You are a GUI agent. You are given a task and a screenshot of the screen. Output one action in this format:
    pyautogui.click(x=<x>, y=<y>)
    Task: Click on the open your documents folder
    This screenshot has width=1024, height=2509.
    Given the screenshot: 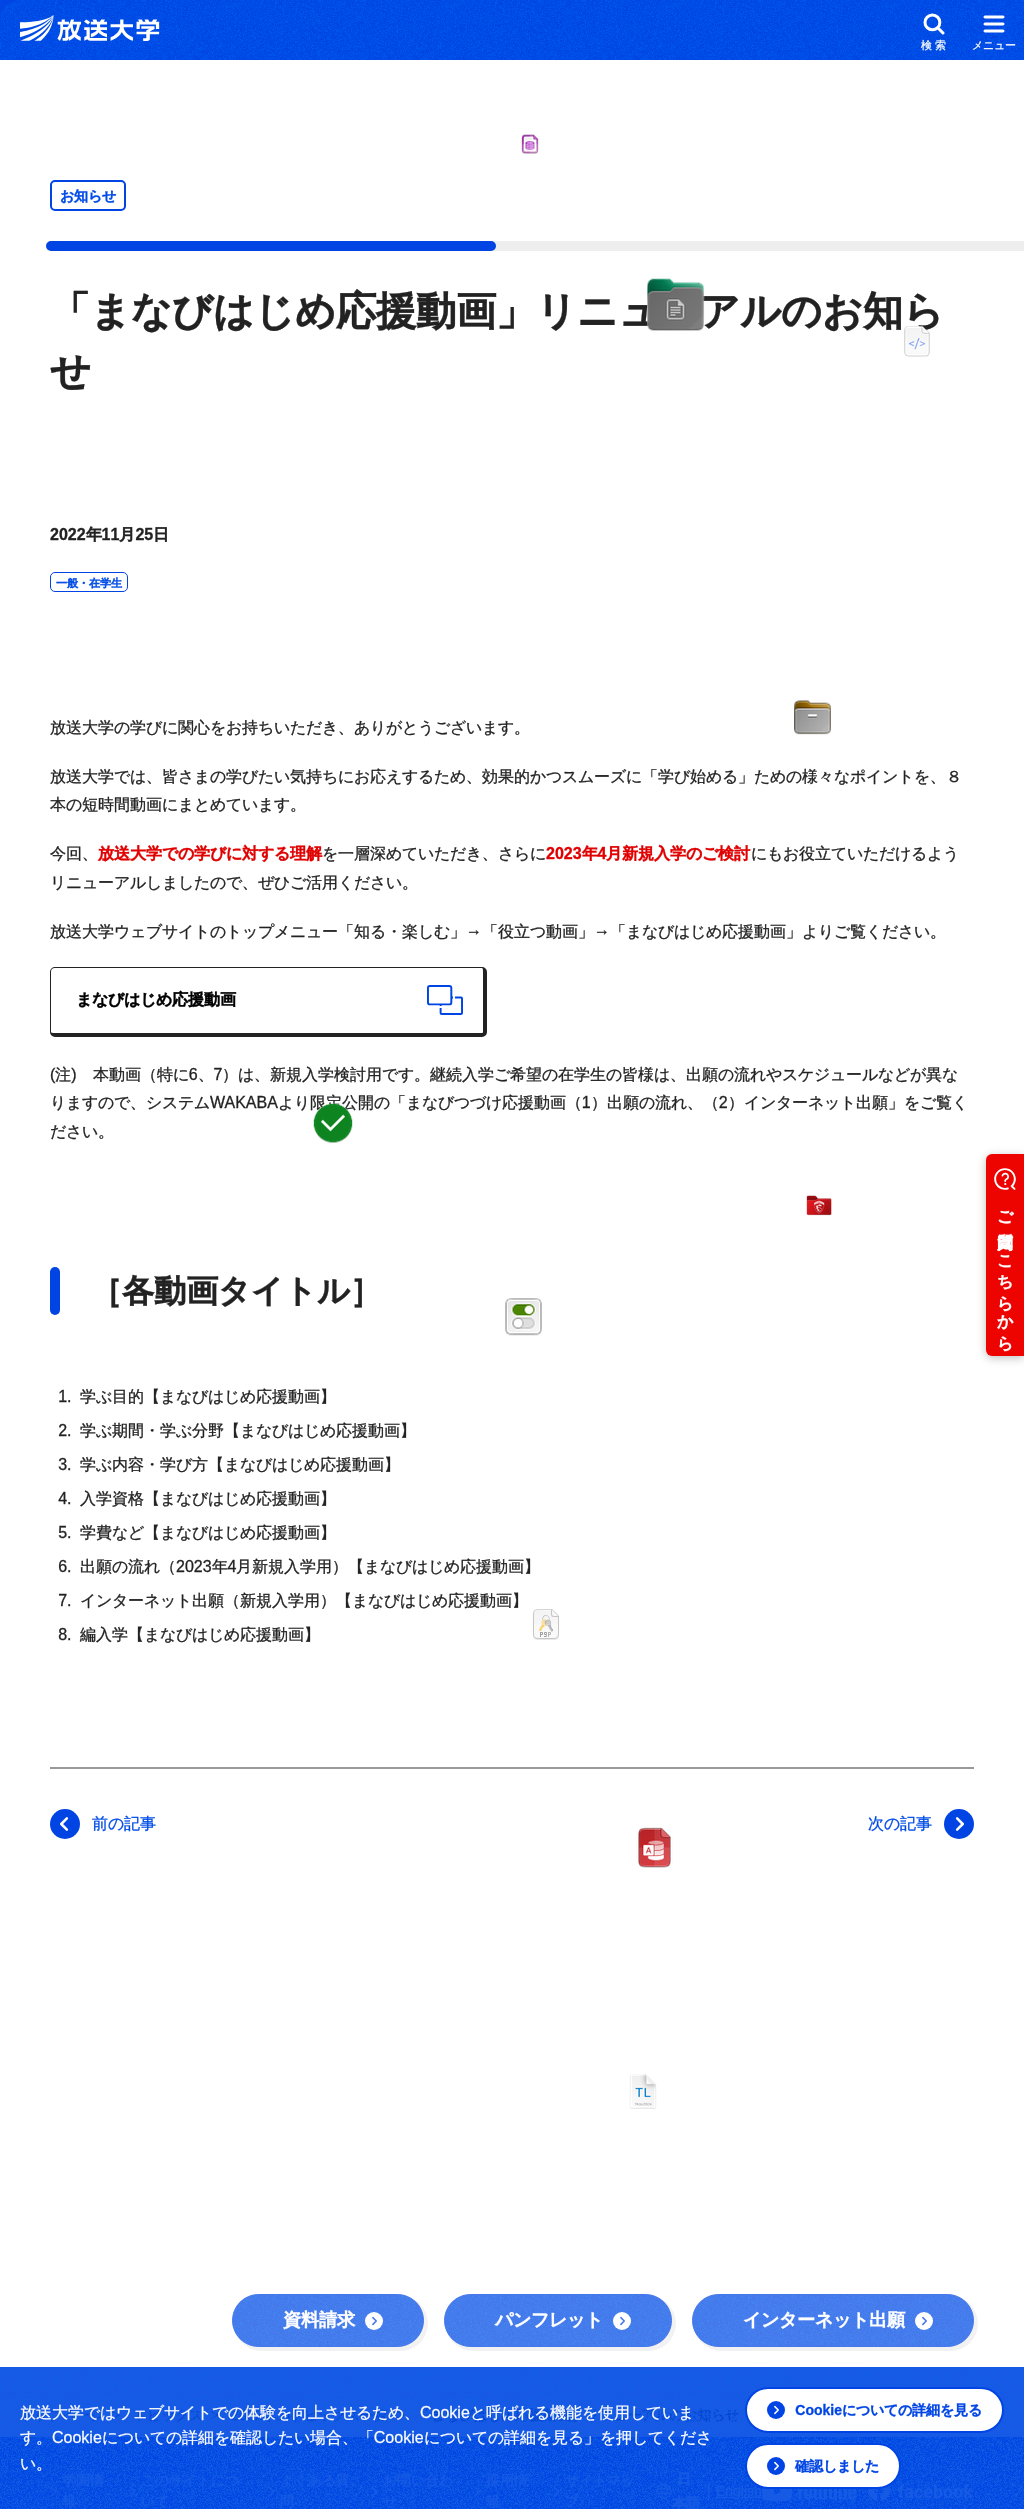 What is the action you would take?
    pyautogui.click(x=675, y=304)
    